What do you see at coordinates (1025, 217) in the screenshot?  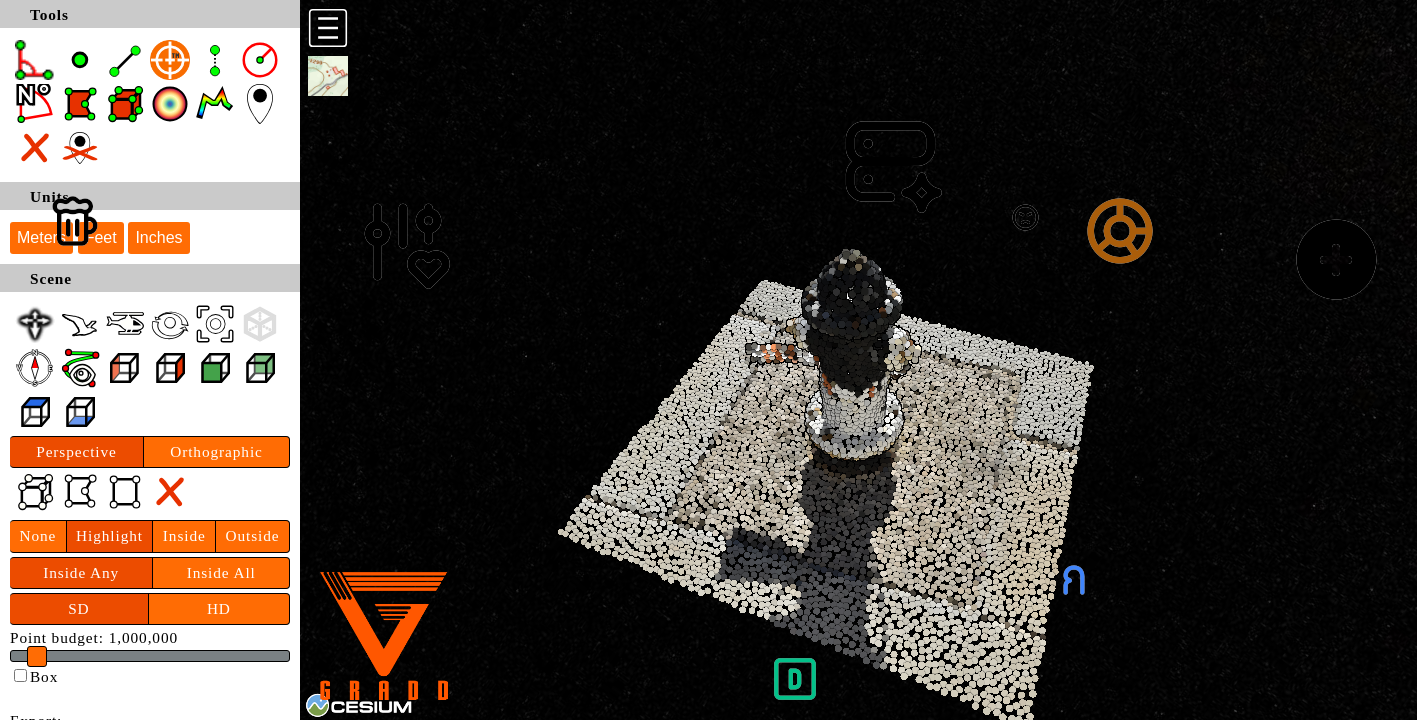 I see `select angry reaction or emoji` at bounding box center [1025, 217].